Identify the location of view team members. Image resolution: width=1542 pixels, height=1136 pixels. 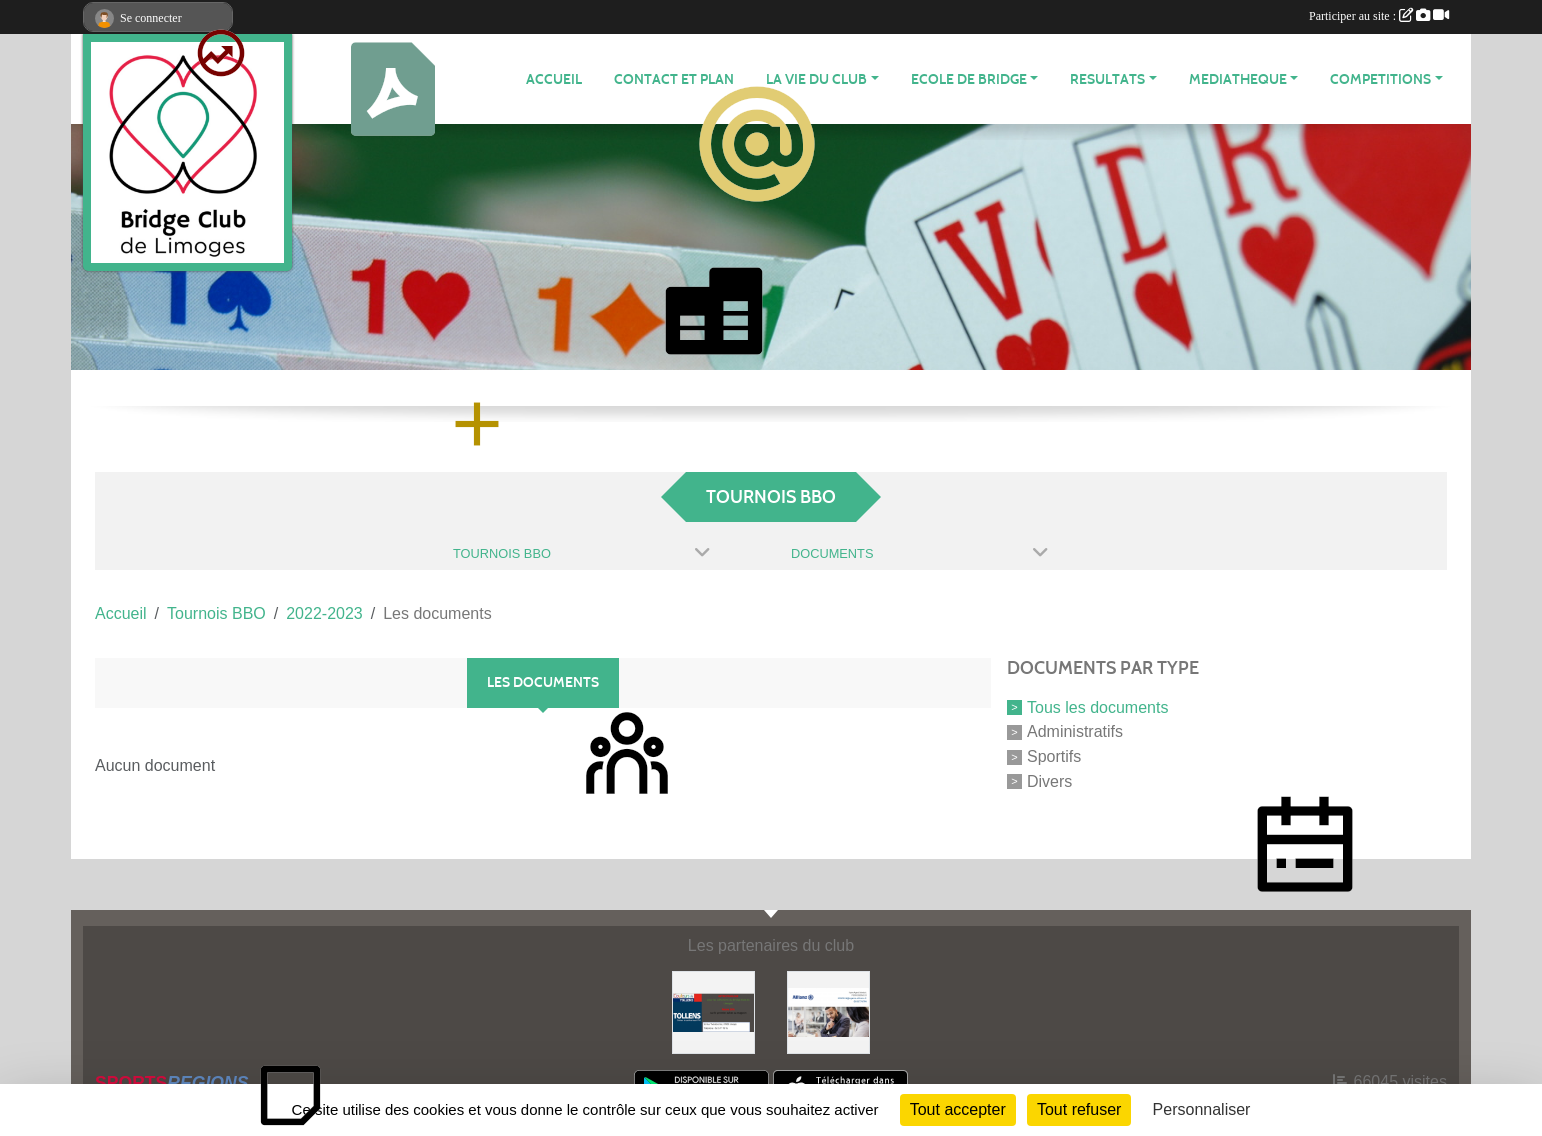
(627, 753).